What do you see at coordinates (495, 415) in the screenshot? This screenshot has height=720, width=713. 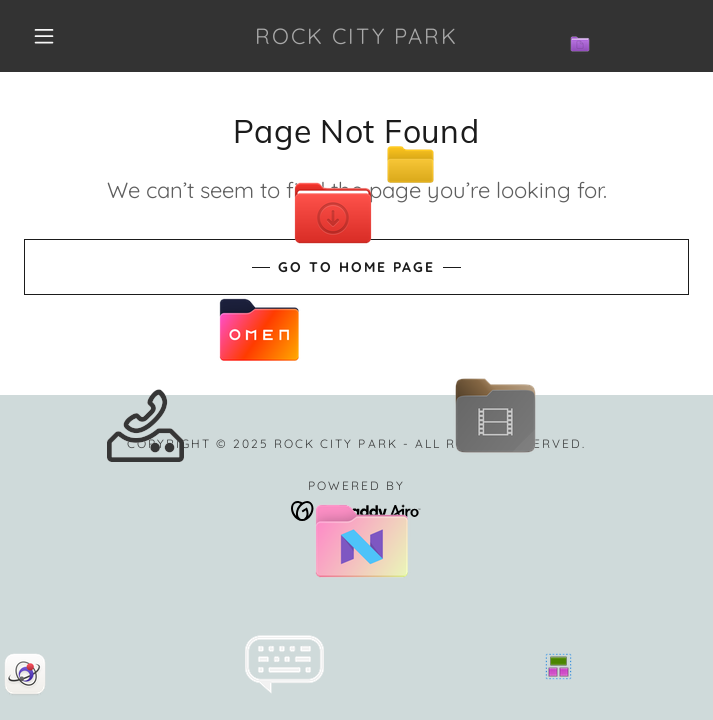 I see `open your videos folder` at bounding box center [495, 415].